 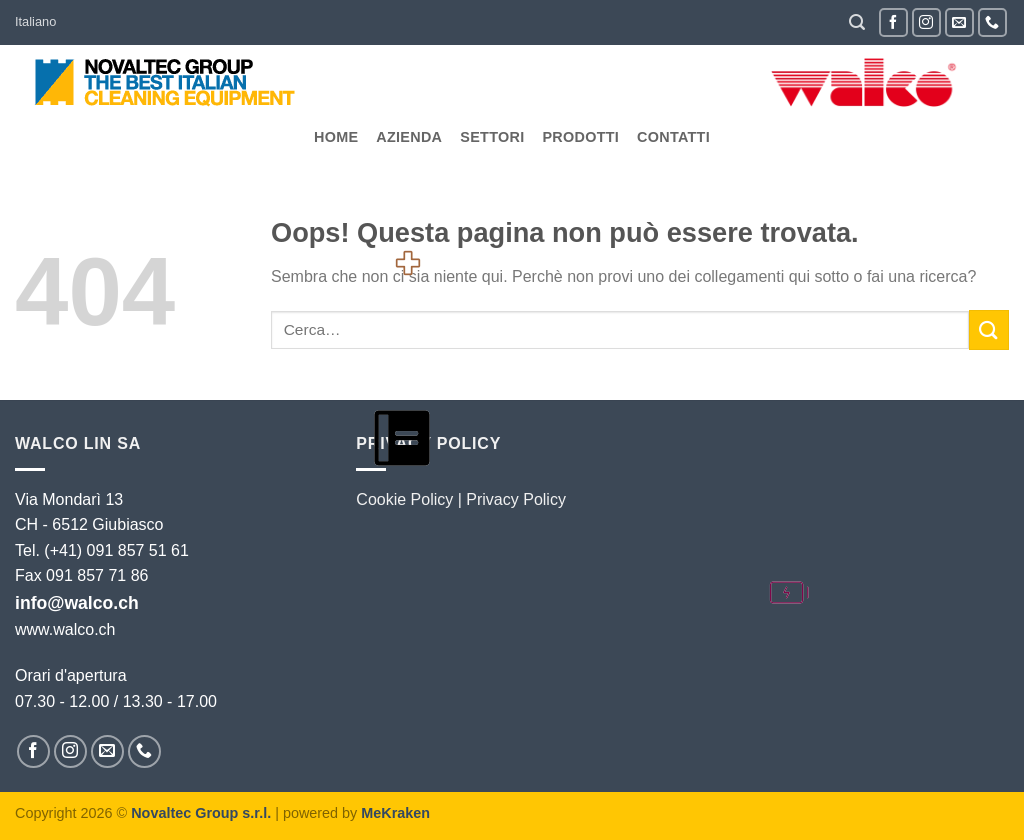 What do you see at coordinates (408, 263) in the screenshot?
I see `access health or medical information` at bounding box center [408, 263].